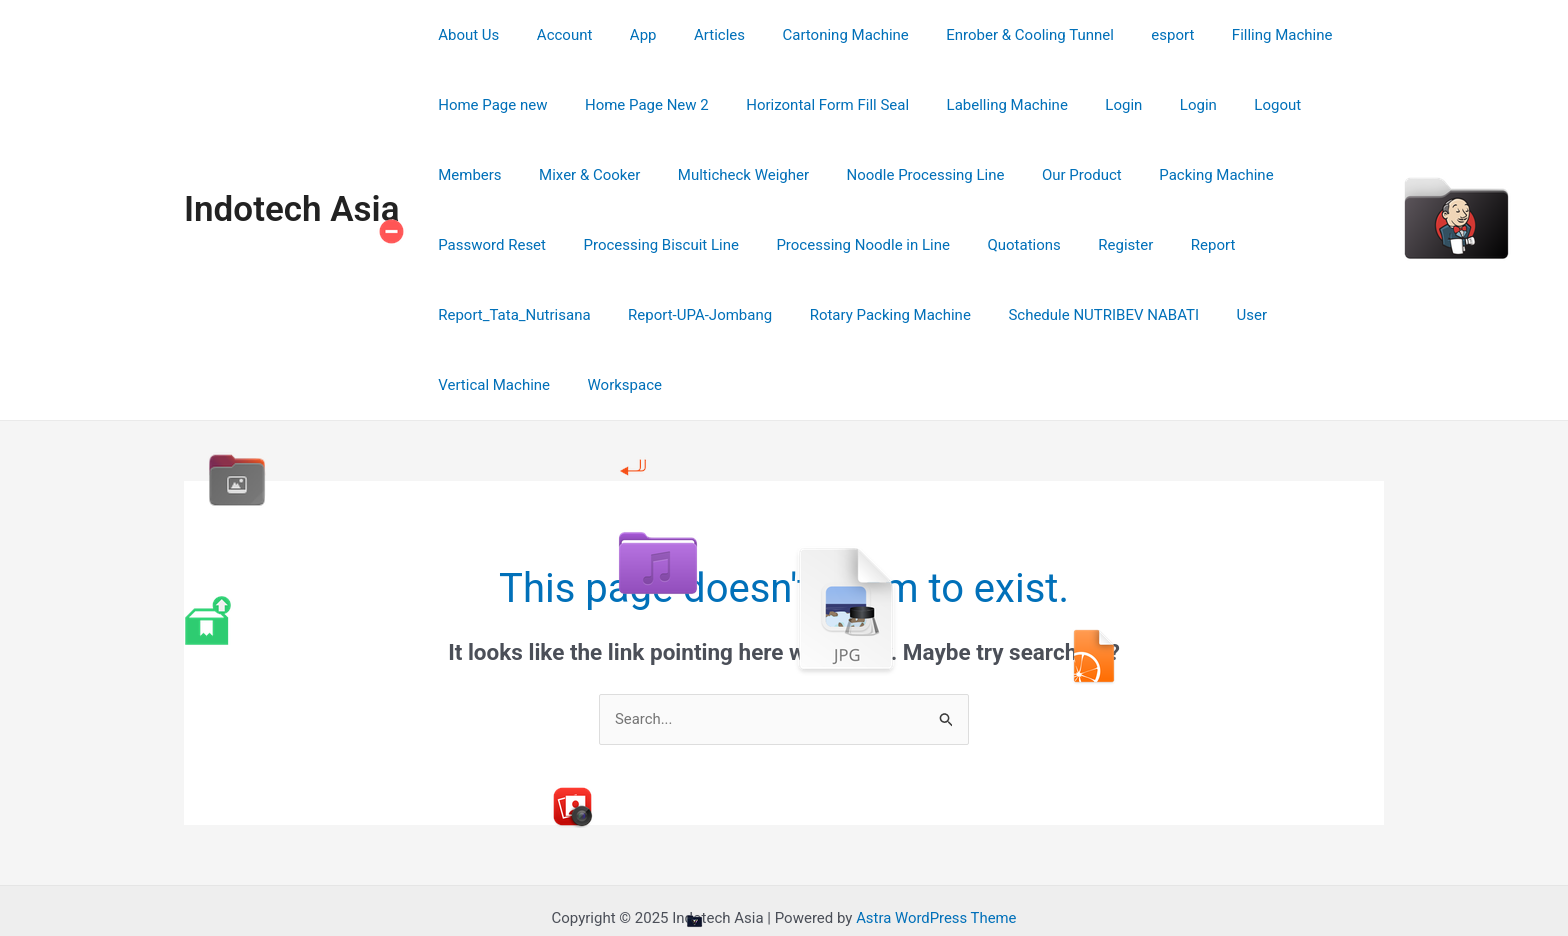  What do you see at coordinates (206, 620) in the screenshot?
I see `software update available for download` at bounding box center [206, 620].